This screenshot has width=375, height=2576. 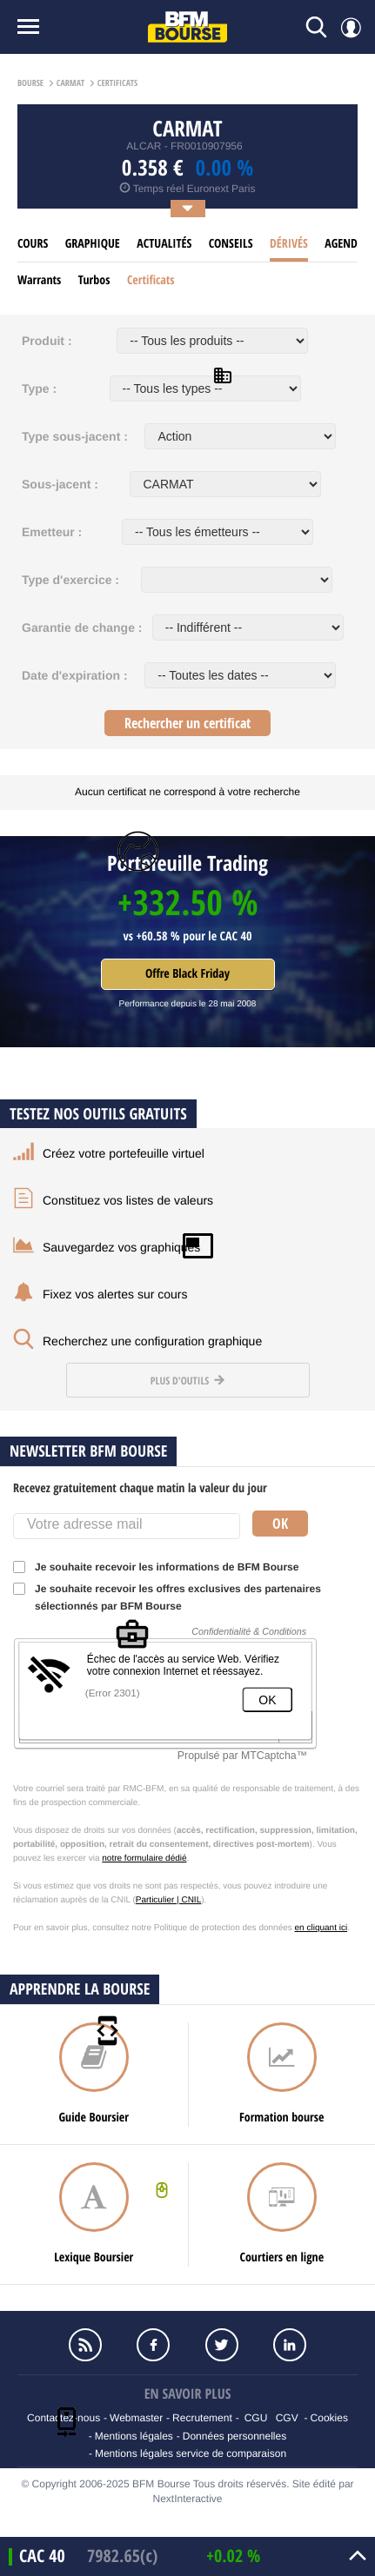 I want to click on middle mouse button click action, so click(x=162, y=2190).